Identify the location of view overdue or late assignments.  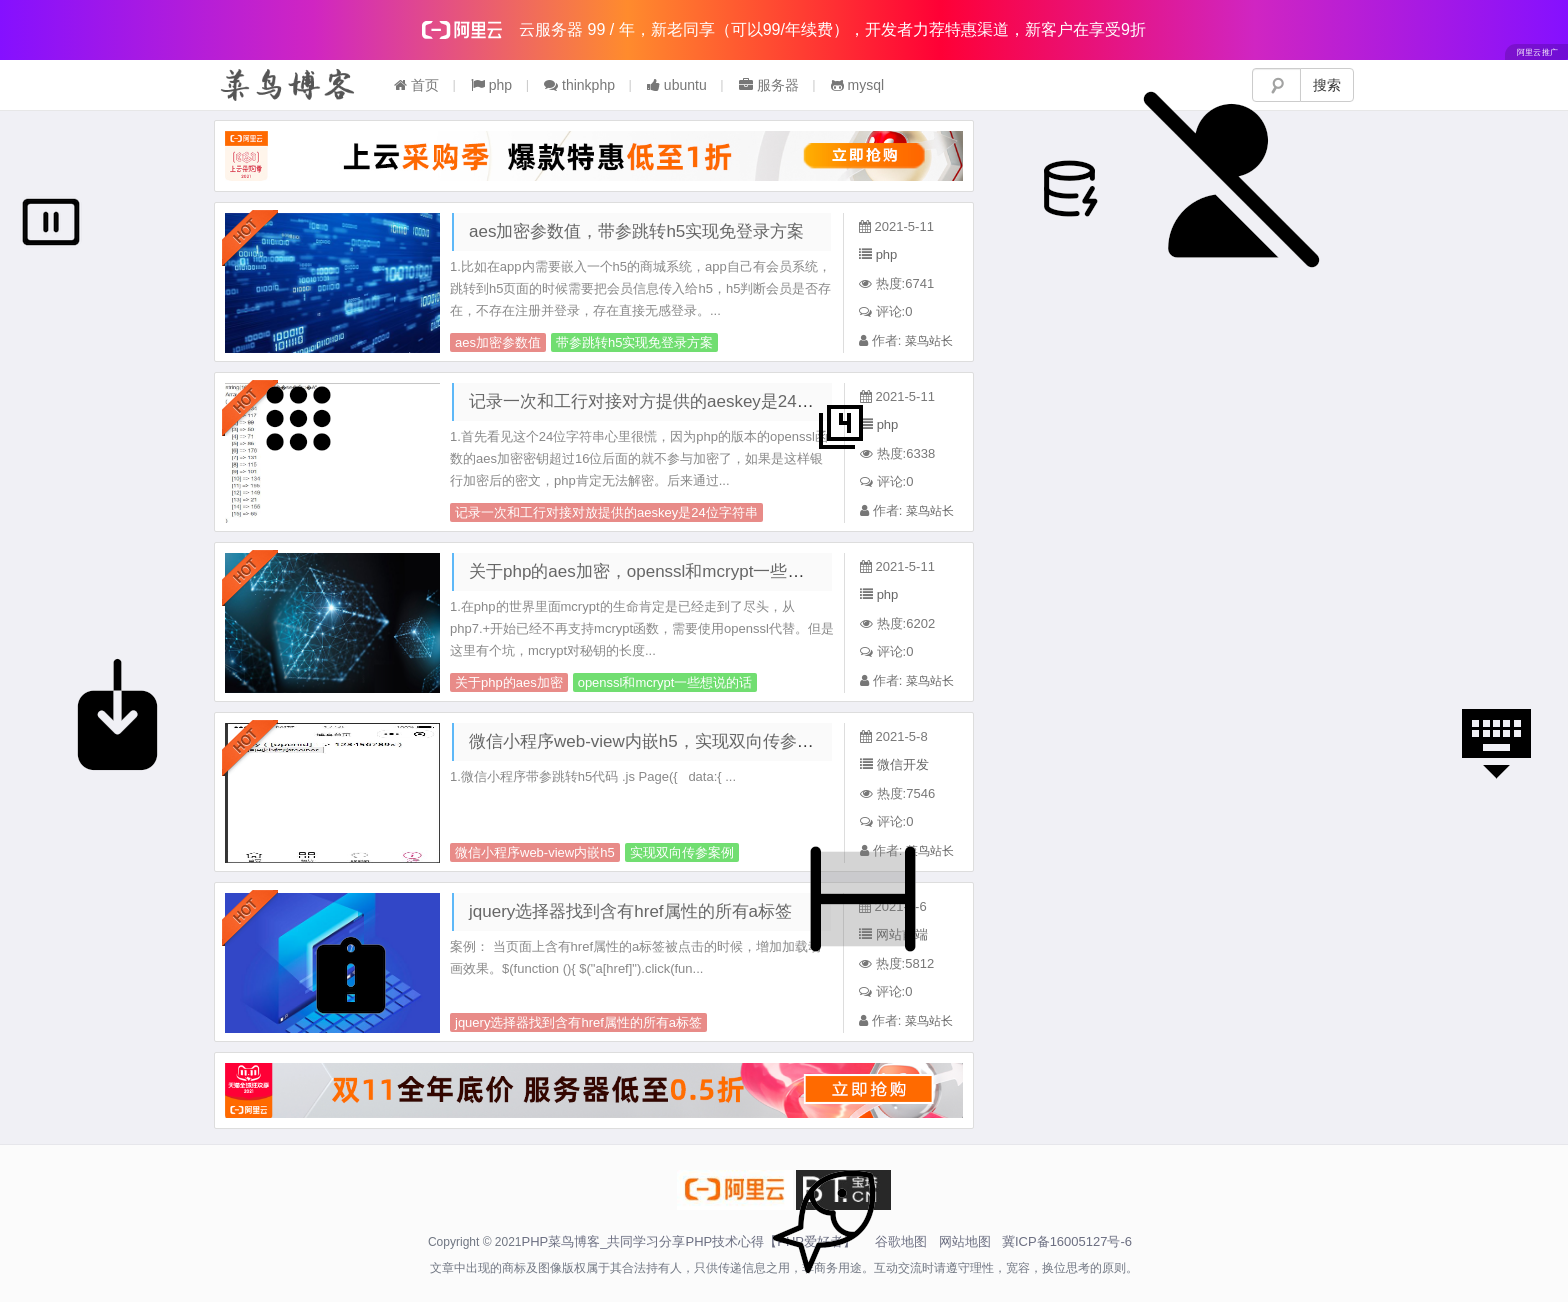
(351, 979).